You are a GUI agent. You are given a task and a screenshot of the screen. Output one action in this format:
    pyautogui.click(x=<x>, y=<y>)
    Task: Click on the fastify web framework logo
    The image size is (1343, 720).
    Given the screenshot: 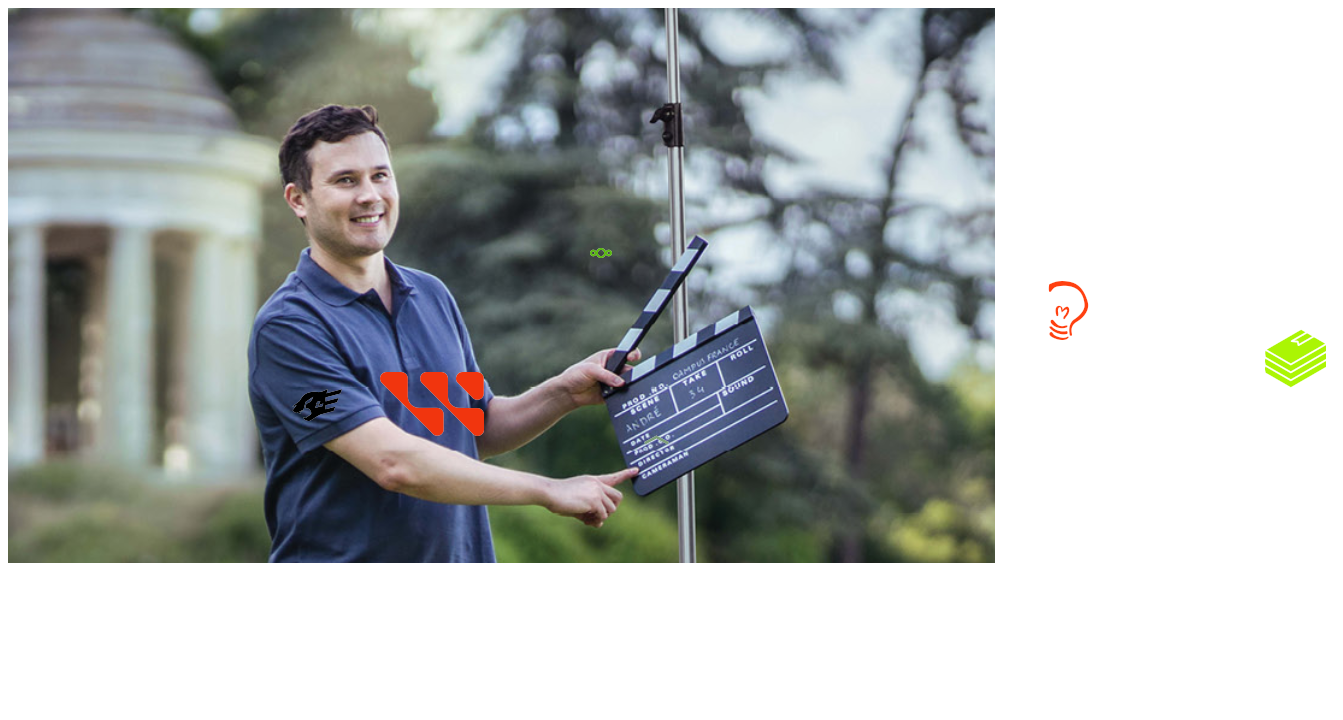 What is the action you would take?
    pyautogui.click(x=317, y=405)
    